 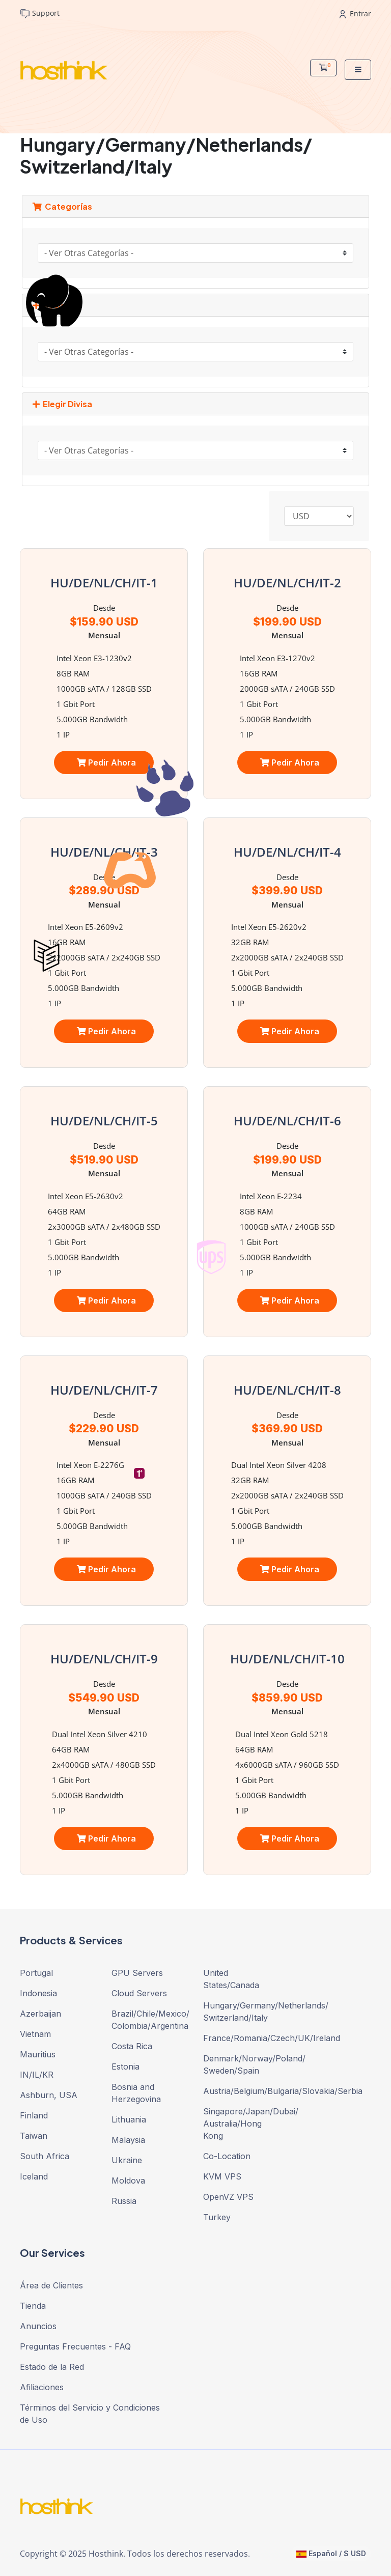 What do you see at coordinates (54, 300) in the screenshot?
I see `open laragon local development environment` at bounding box center [54, 300].